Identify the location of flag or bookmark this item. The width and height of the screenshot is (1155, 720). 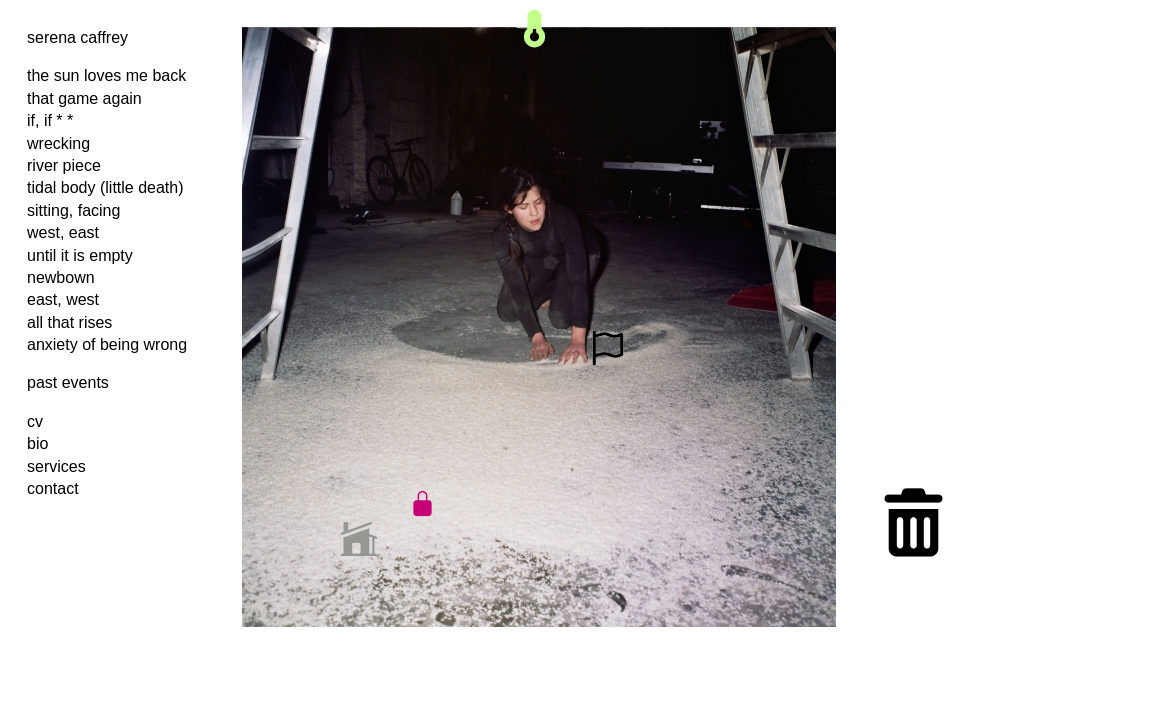
(608, 348).